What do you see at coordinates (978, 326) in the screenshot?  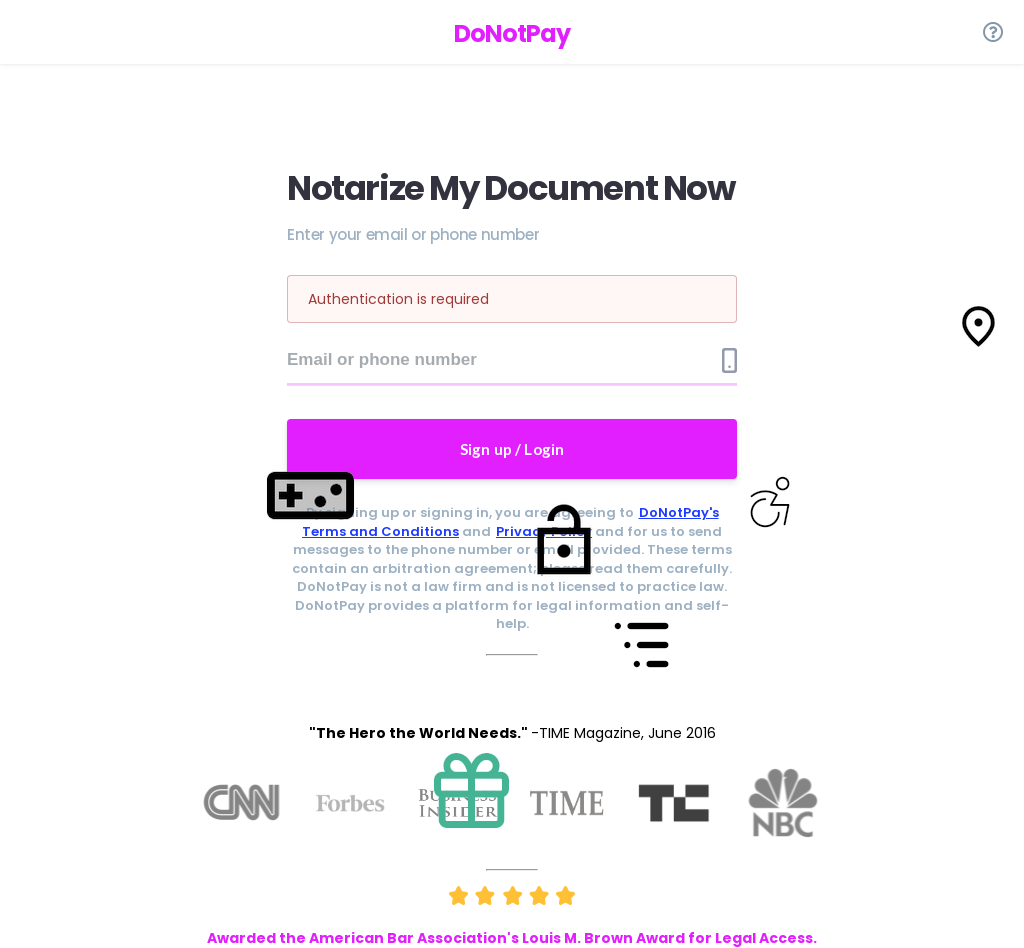 I see `view or select a location on the map` at bounding box center [978, 326].